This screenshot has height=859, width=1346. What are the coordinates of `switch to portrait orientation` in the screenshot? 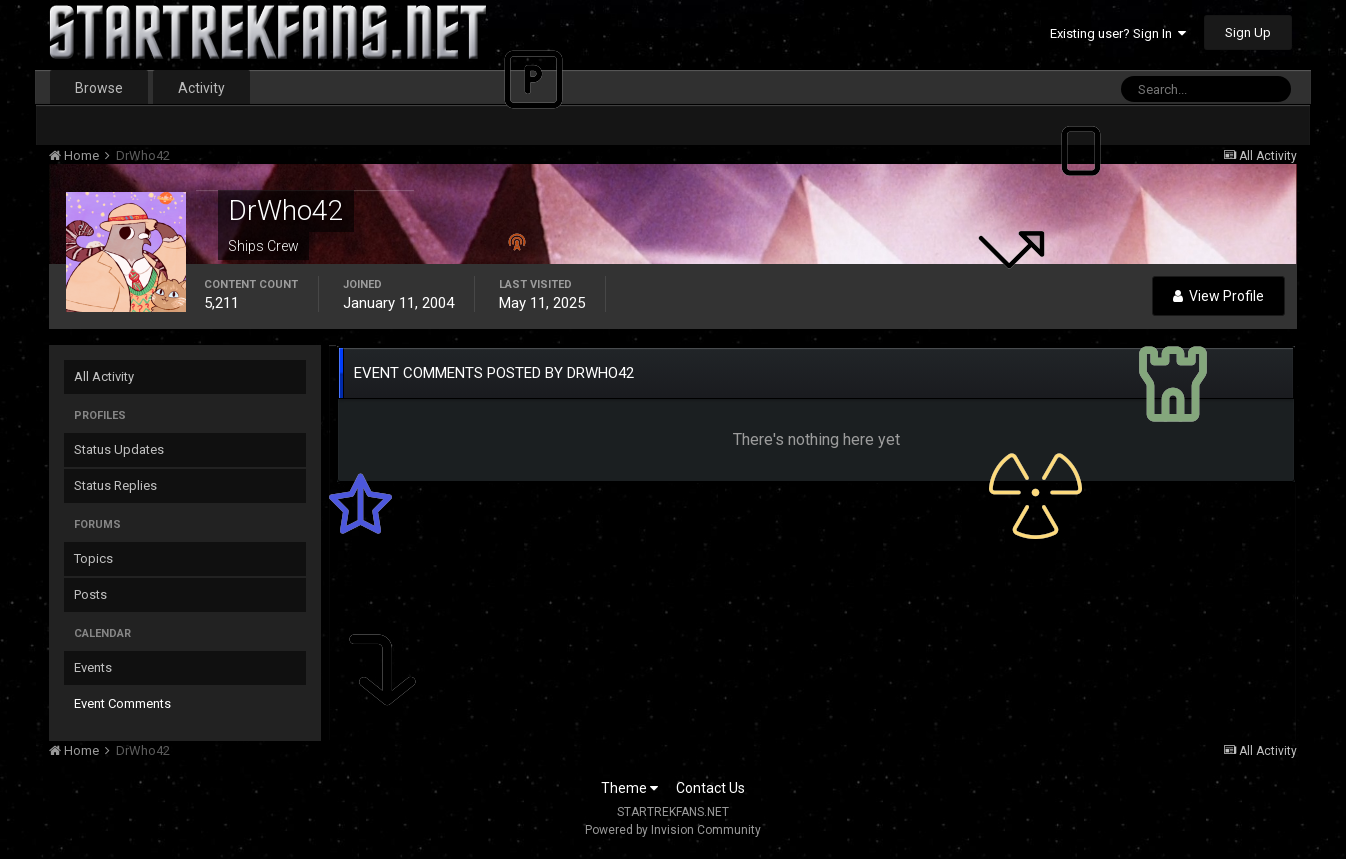 It's located at (1081, 151).